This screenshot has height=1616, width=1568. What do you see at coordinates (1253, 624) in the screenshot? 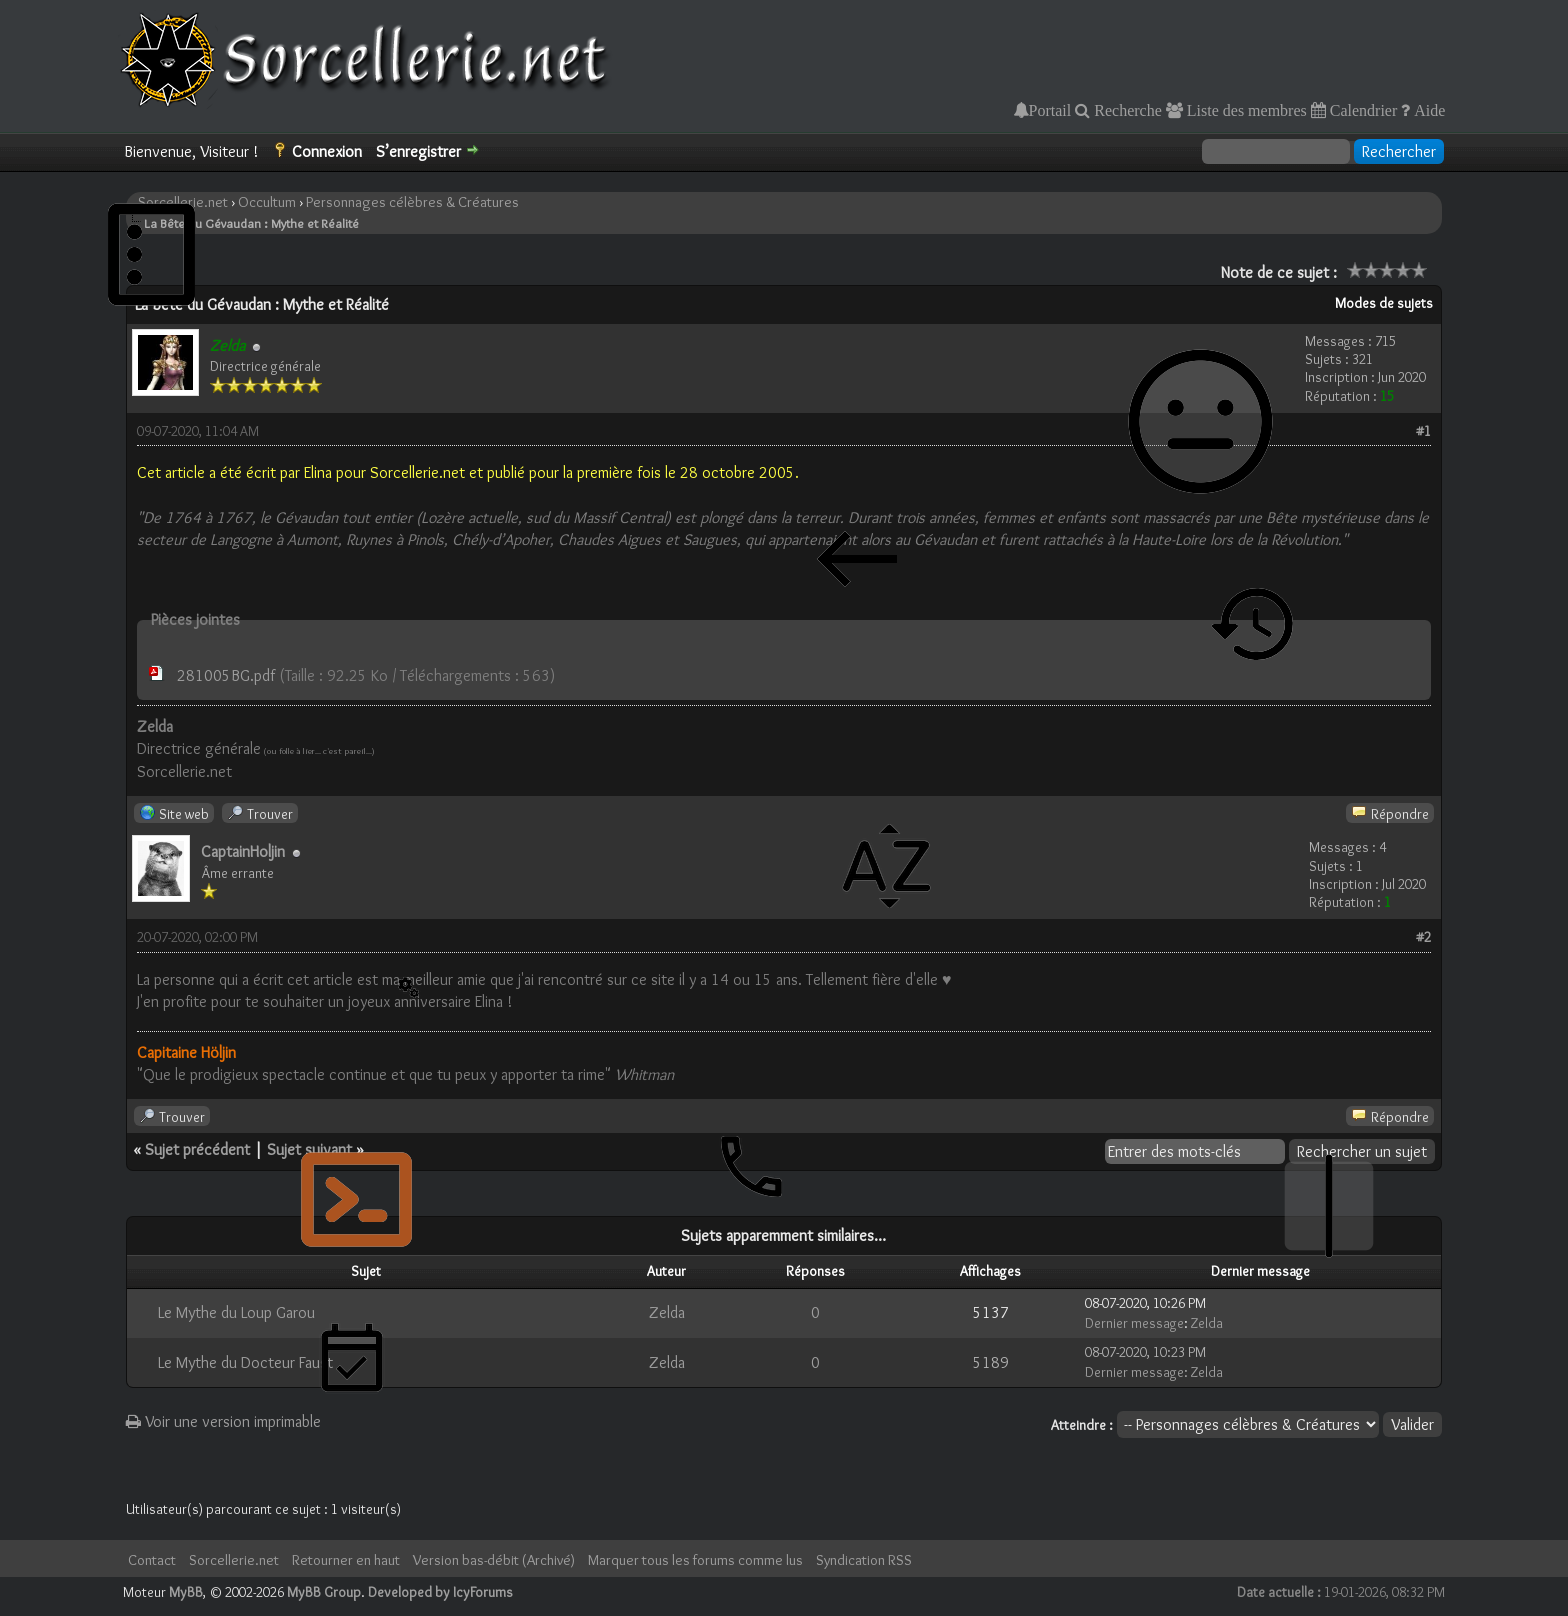
I see `view browsing or activity history` at bounding box center [1253, 624].